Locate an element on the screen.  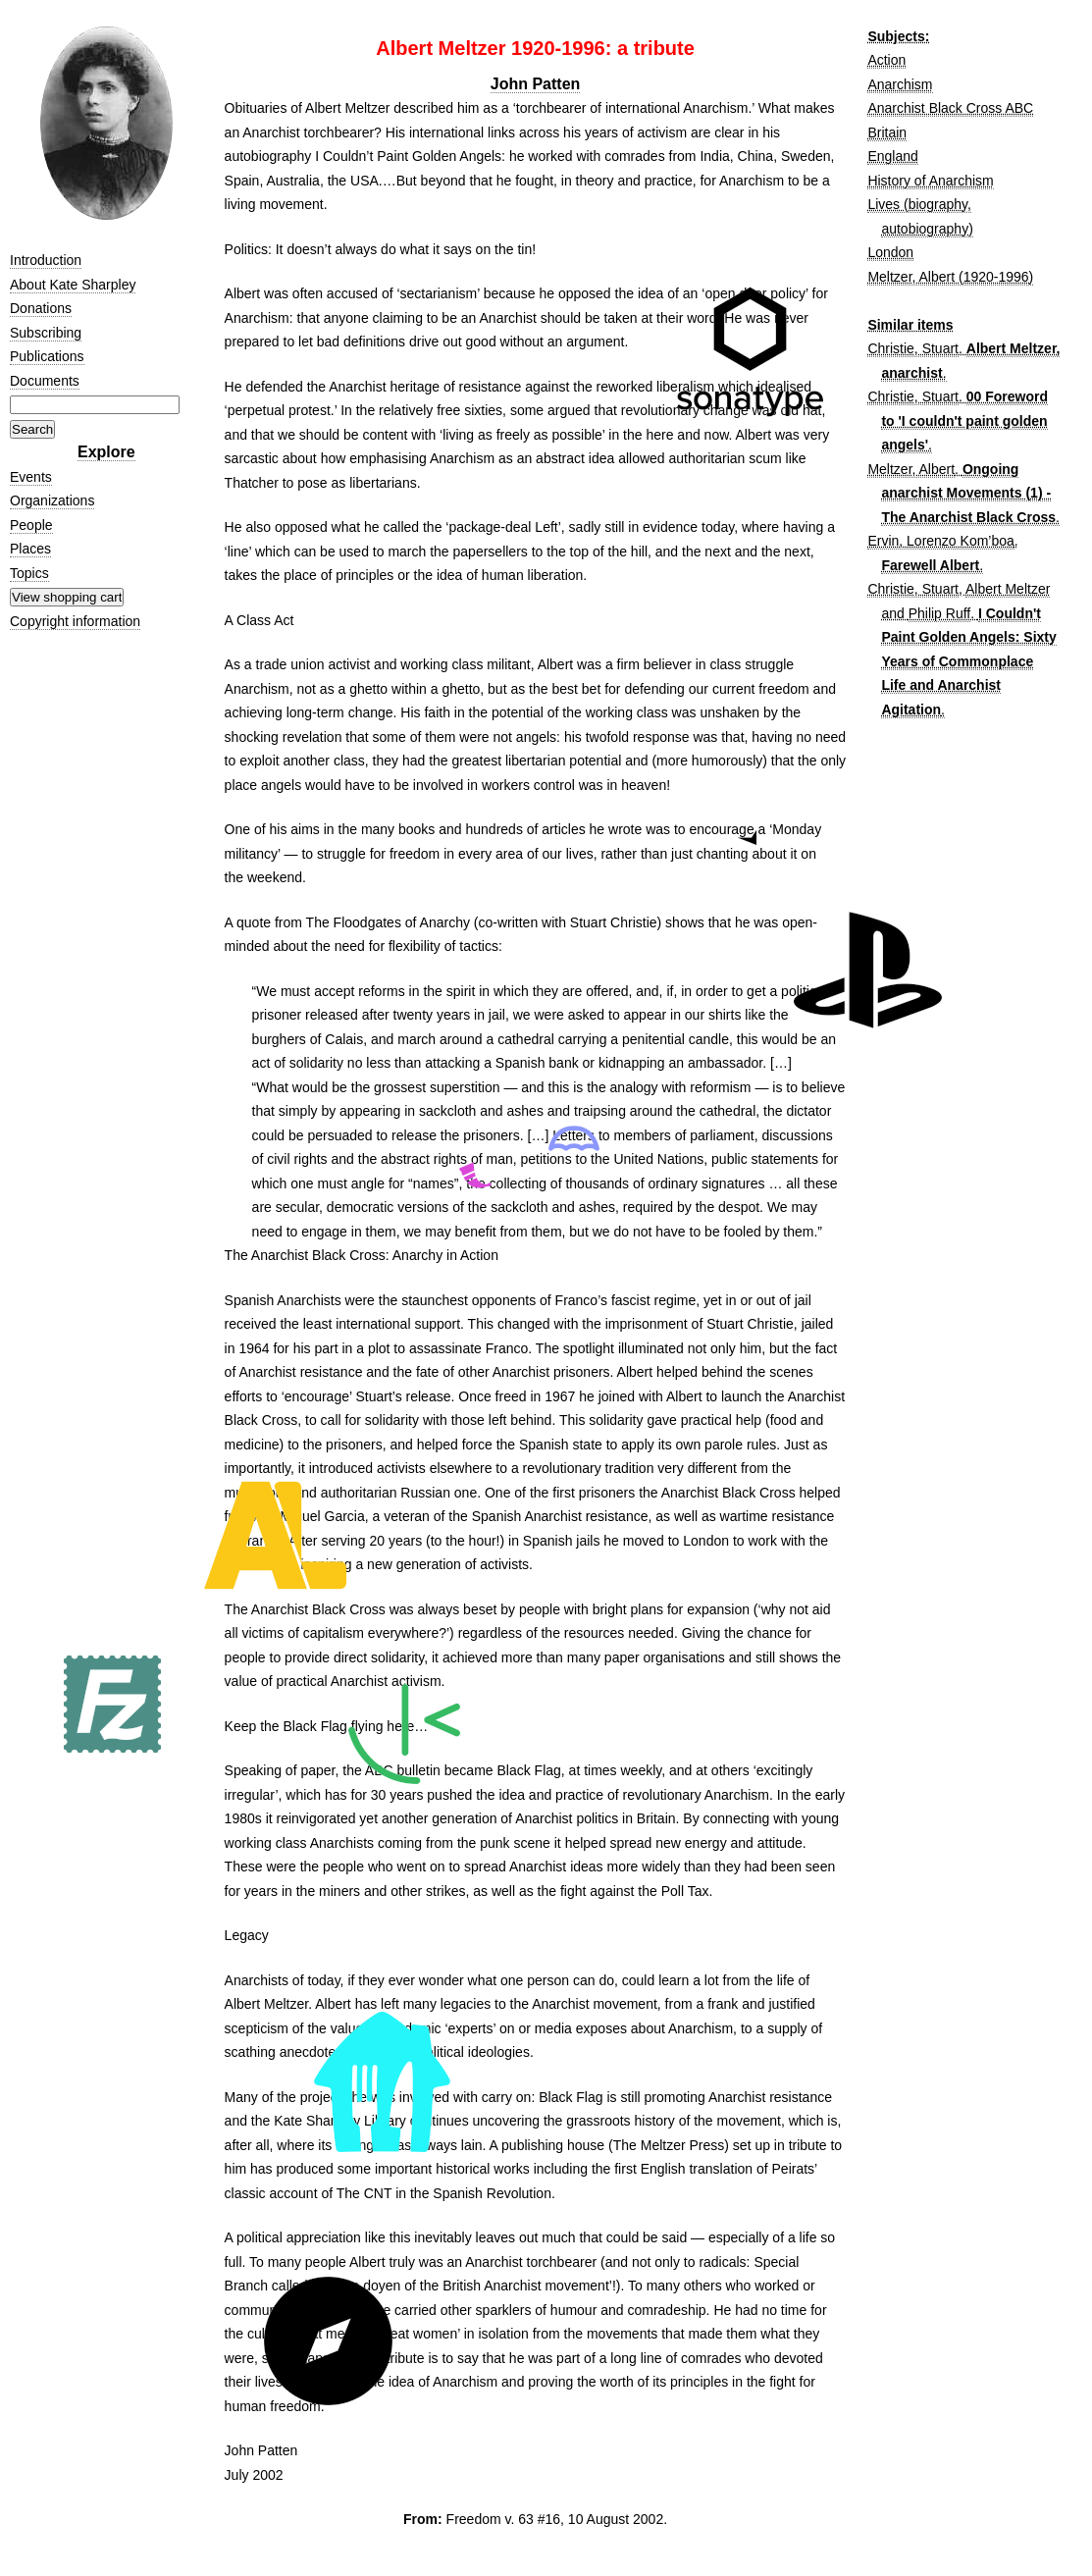
open navigation or compass app is located at coordinates (328, 2340).